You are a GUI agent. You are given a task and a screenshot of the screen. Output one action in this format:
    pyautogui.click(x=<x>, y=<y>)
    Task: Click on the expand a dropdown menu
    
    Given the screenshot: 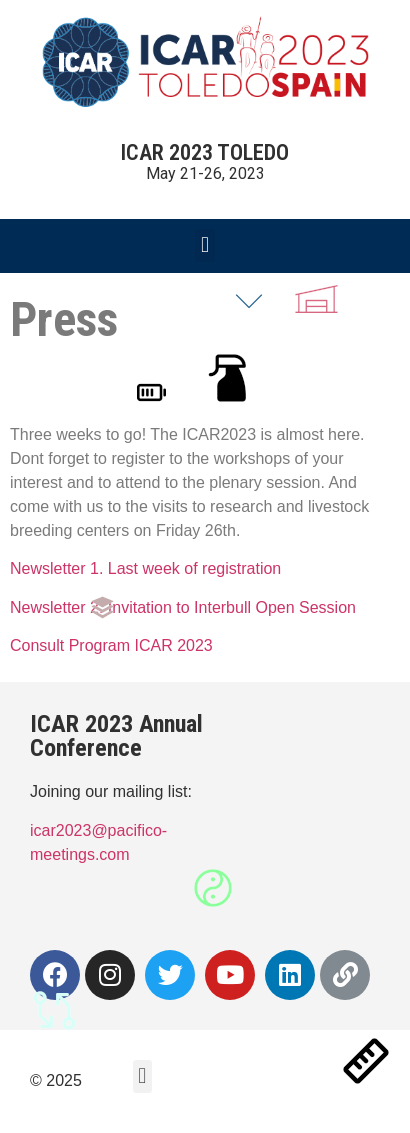 What is the action you would take?
    pyautogui.click(x=249, y=300)
    